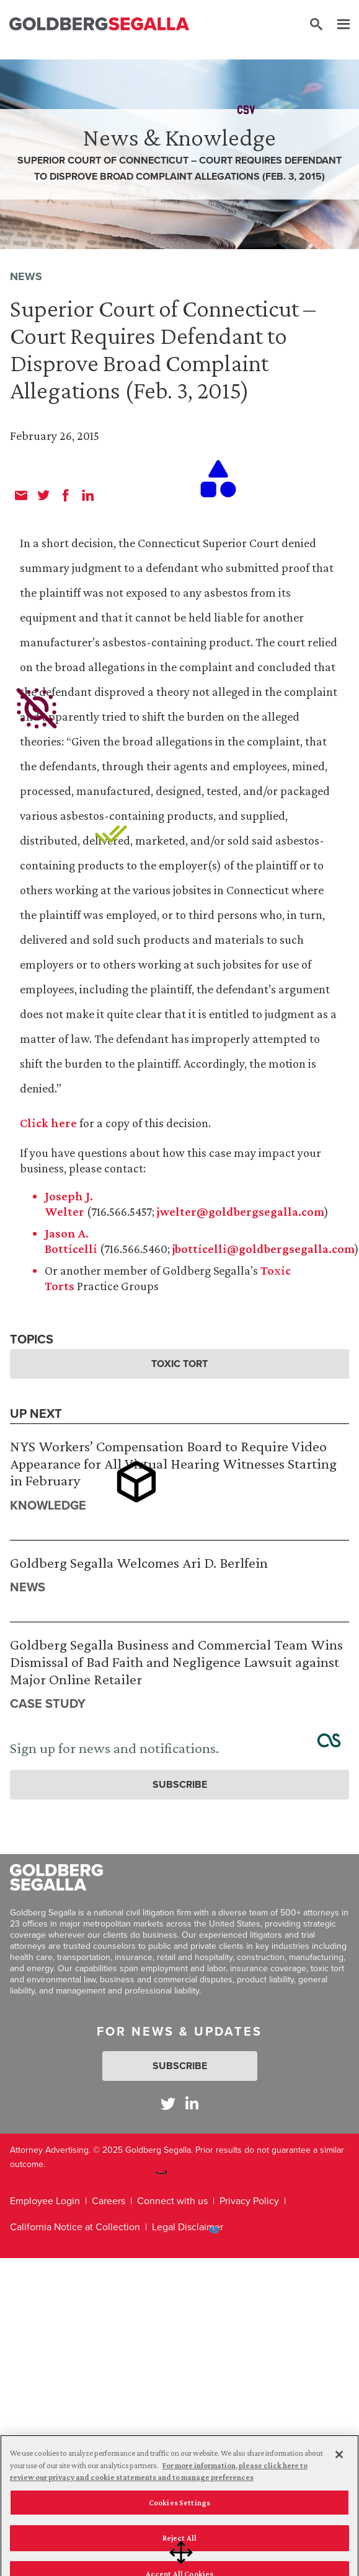  I want to click on indicates all items have been completed or verified, so click(111, 834).